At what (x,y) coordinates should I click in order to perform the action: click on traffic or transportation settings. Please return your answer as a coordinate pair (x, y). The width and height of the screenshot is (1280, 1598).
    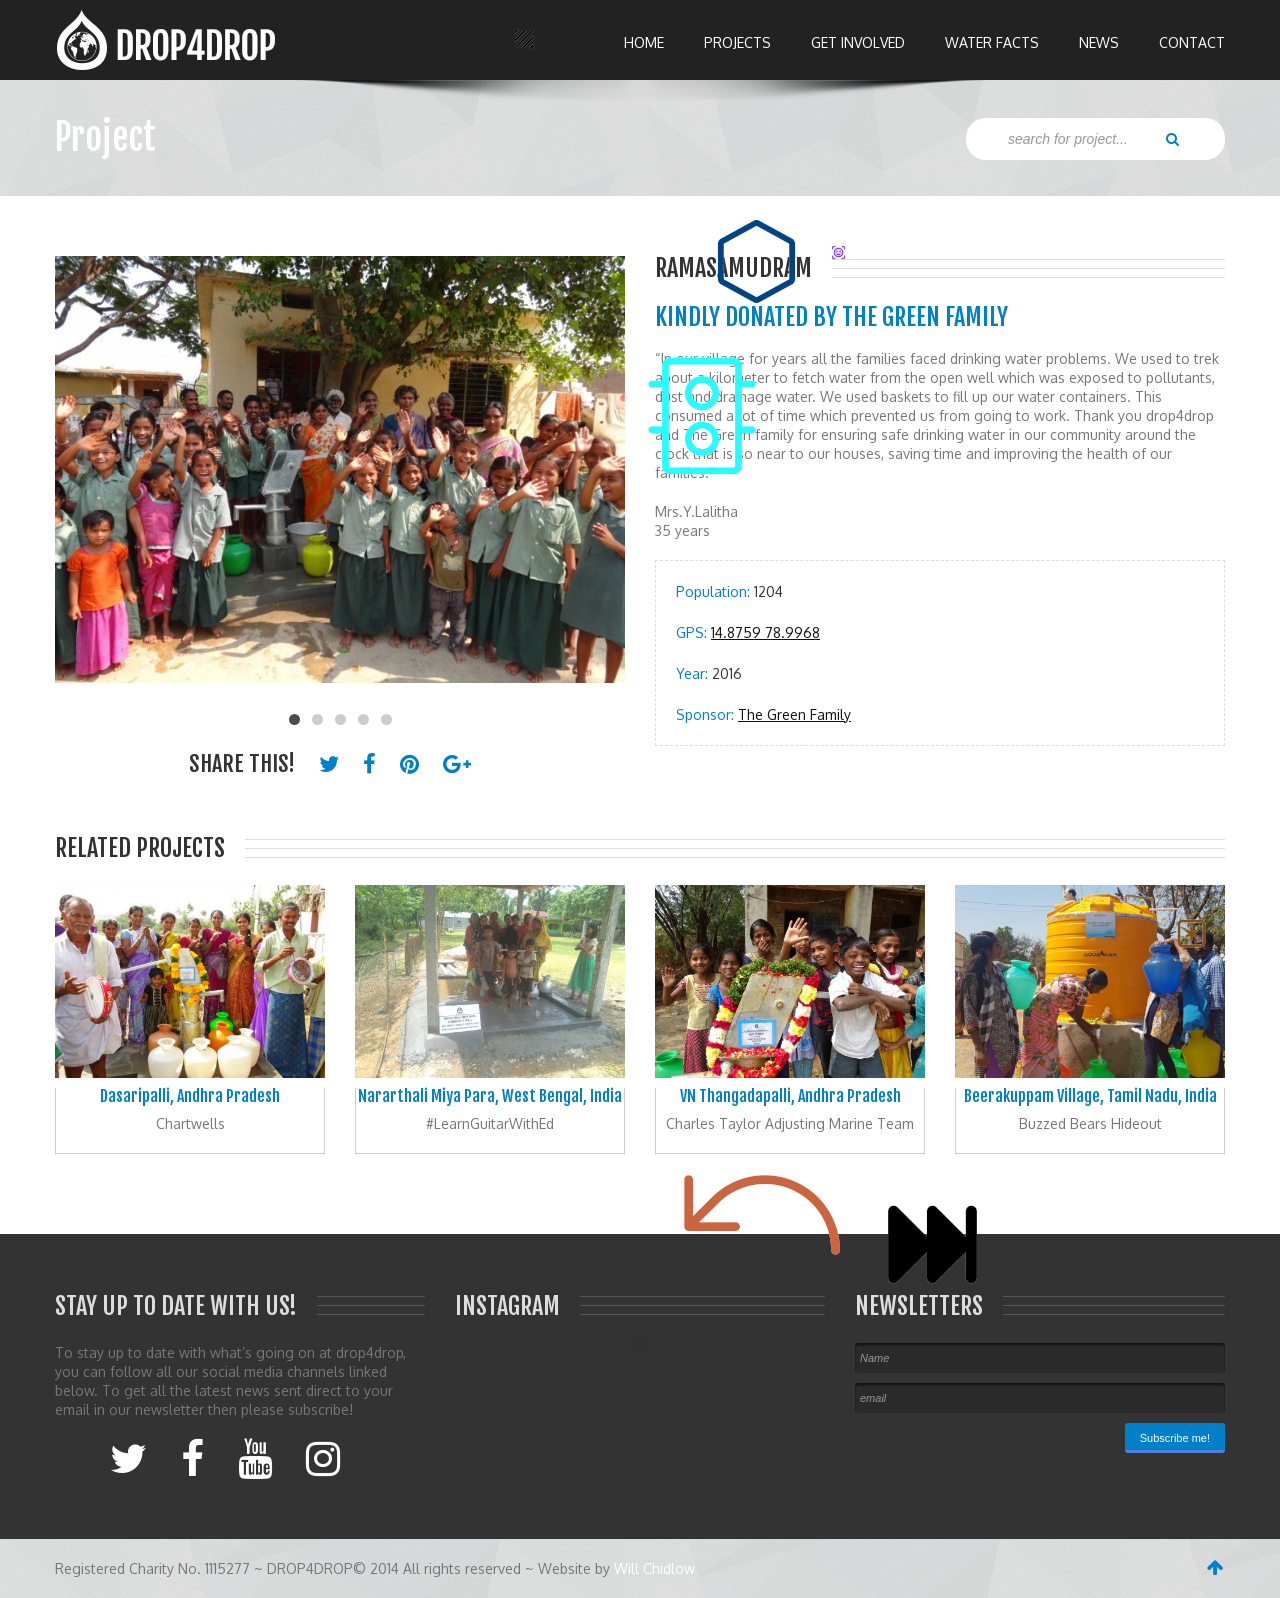
    Looking at the image, I should click on (702, 416).